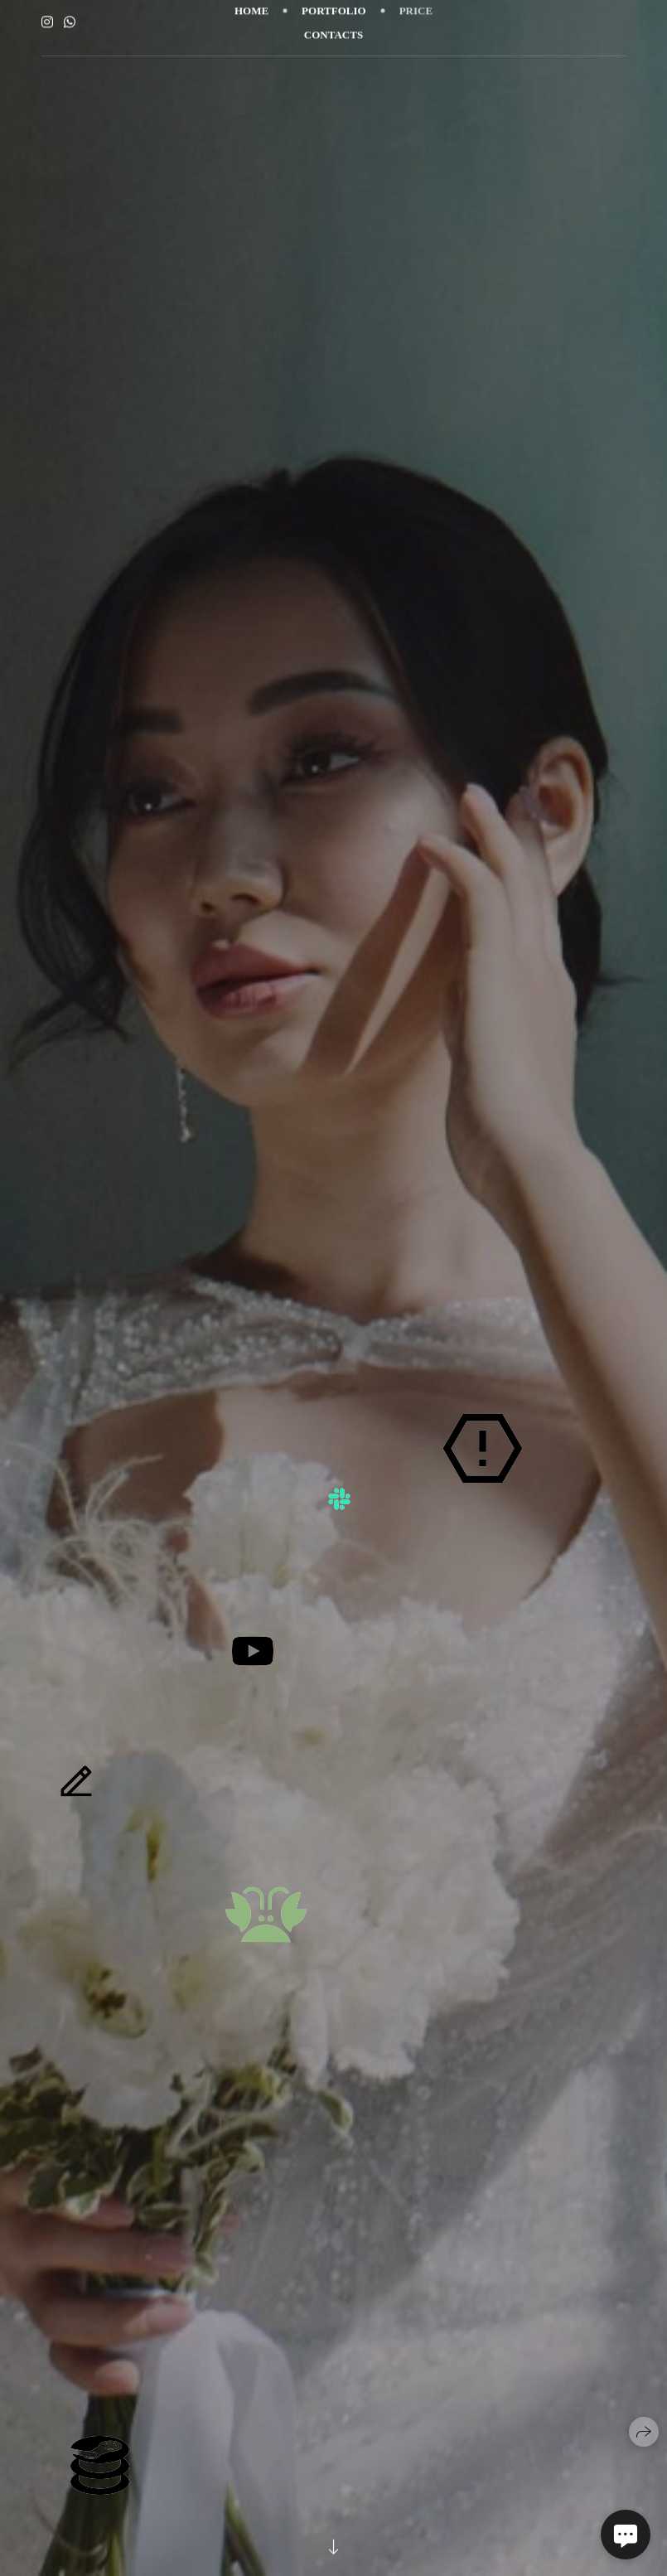  Describe the element at coordinates (339, 1499) in the screenshot. I see `open Slack messaging app` at that location.